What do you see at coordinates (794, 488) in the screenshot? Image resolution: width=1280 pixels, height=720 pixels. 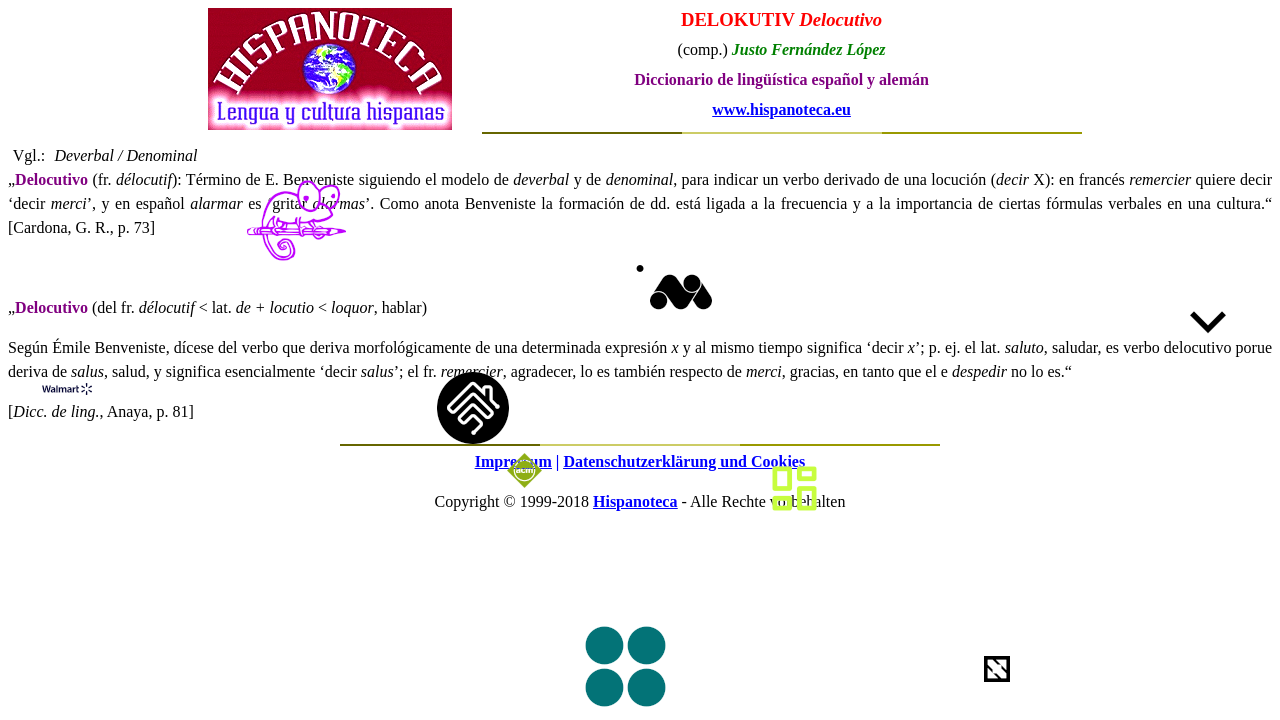 I see `access the dashboard` at bounding box center [794, 488].